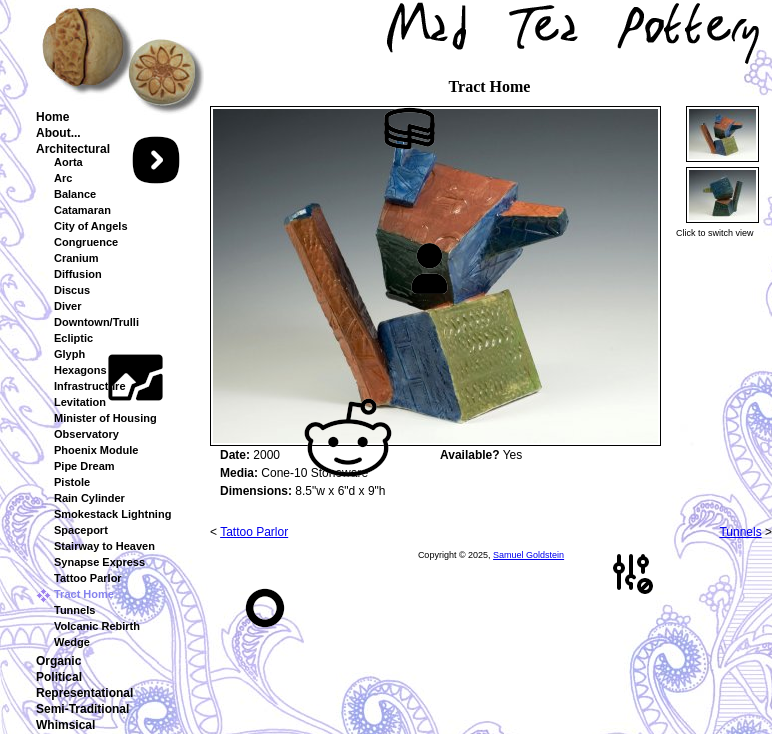 The width and height of the screenshot is (772, 734). I want to click on go to next item or step, so click(156, 160).